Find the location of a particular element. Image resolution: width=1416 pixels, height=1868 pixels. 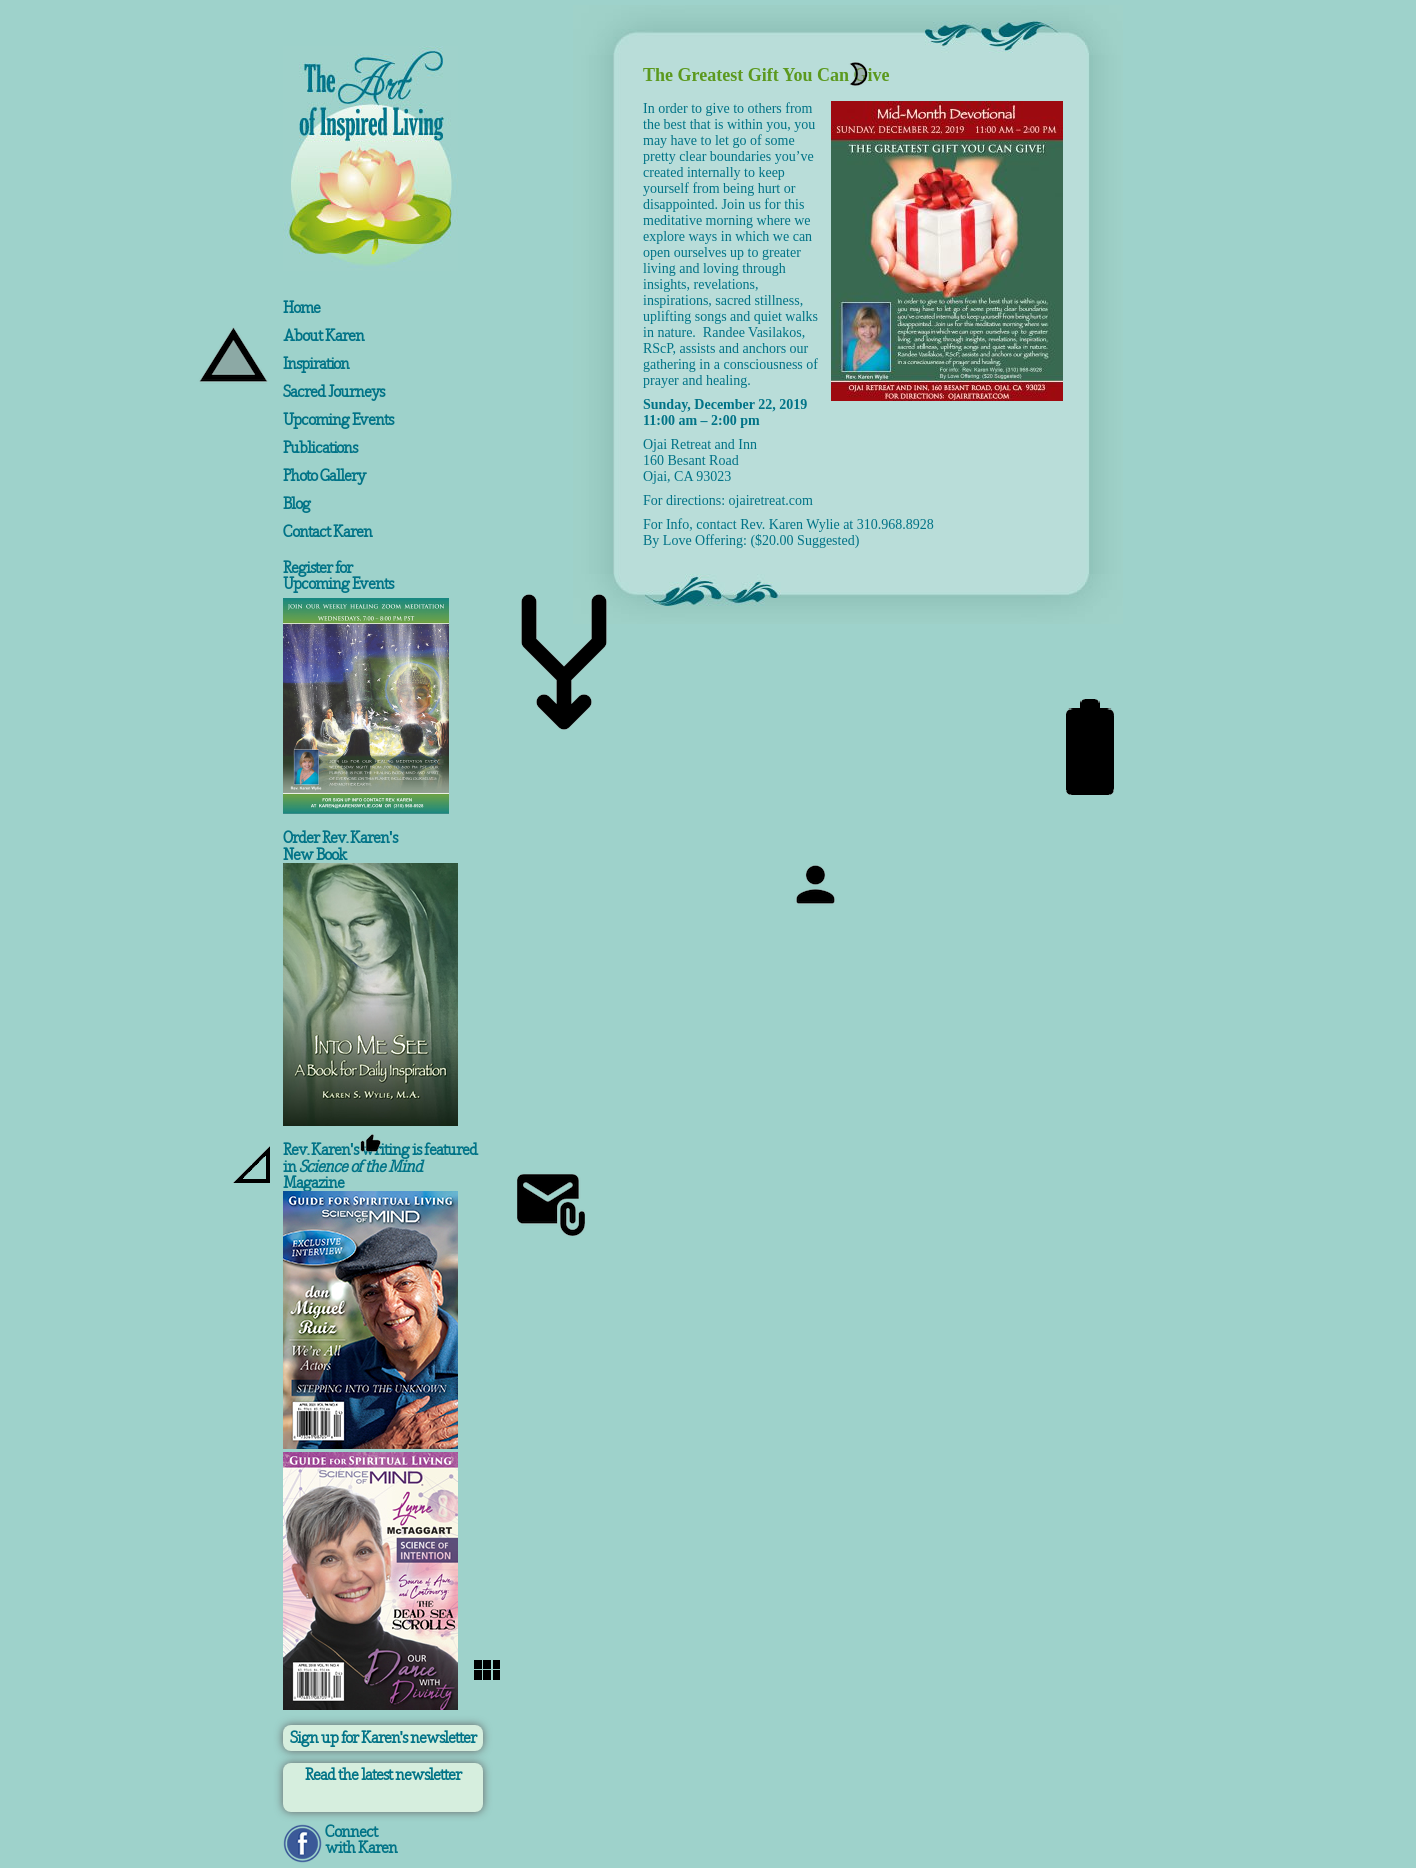

indicates no cellular signal available is located at coordinates (251, 1164).